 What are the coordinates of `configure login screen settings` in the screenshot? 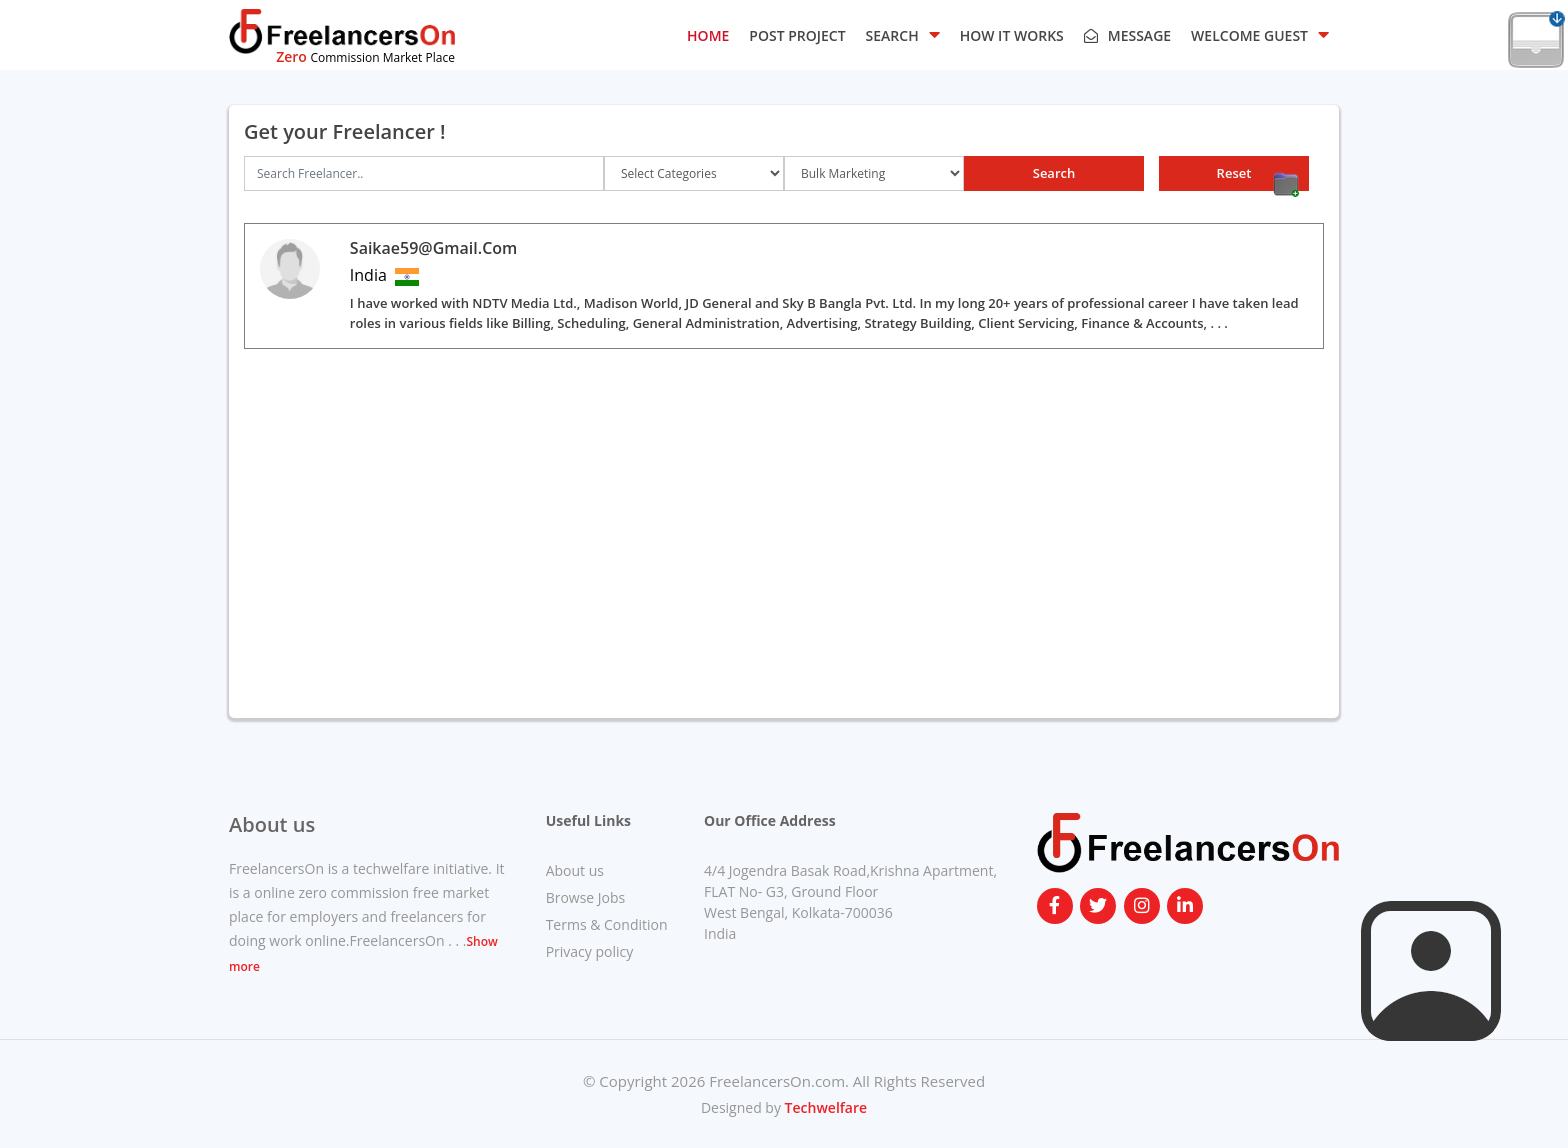 It's located at (1431, 971).